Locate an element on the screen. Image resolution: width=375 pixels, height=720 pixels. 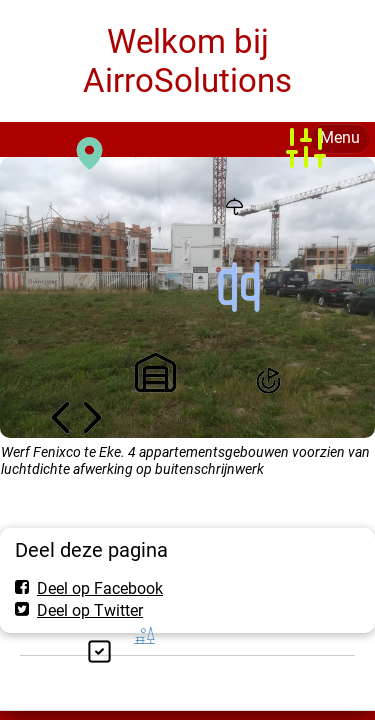
distribute objects horizontally from the end is located at coordinates (239, 287).